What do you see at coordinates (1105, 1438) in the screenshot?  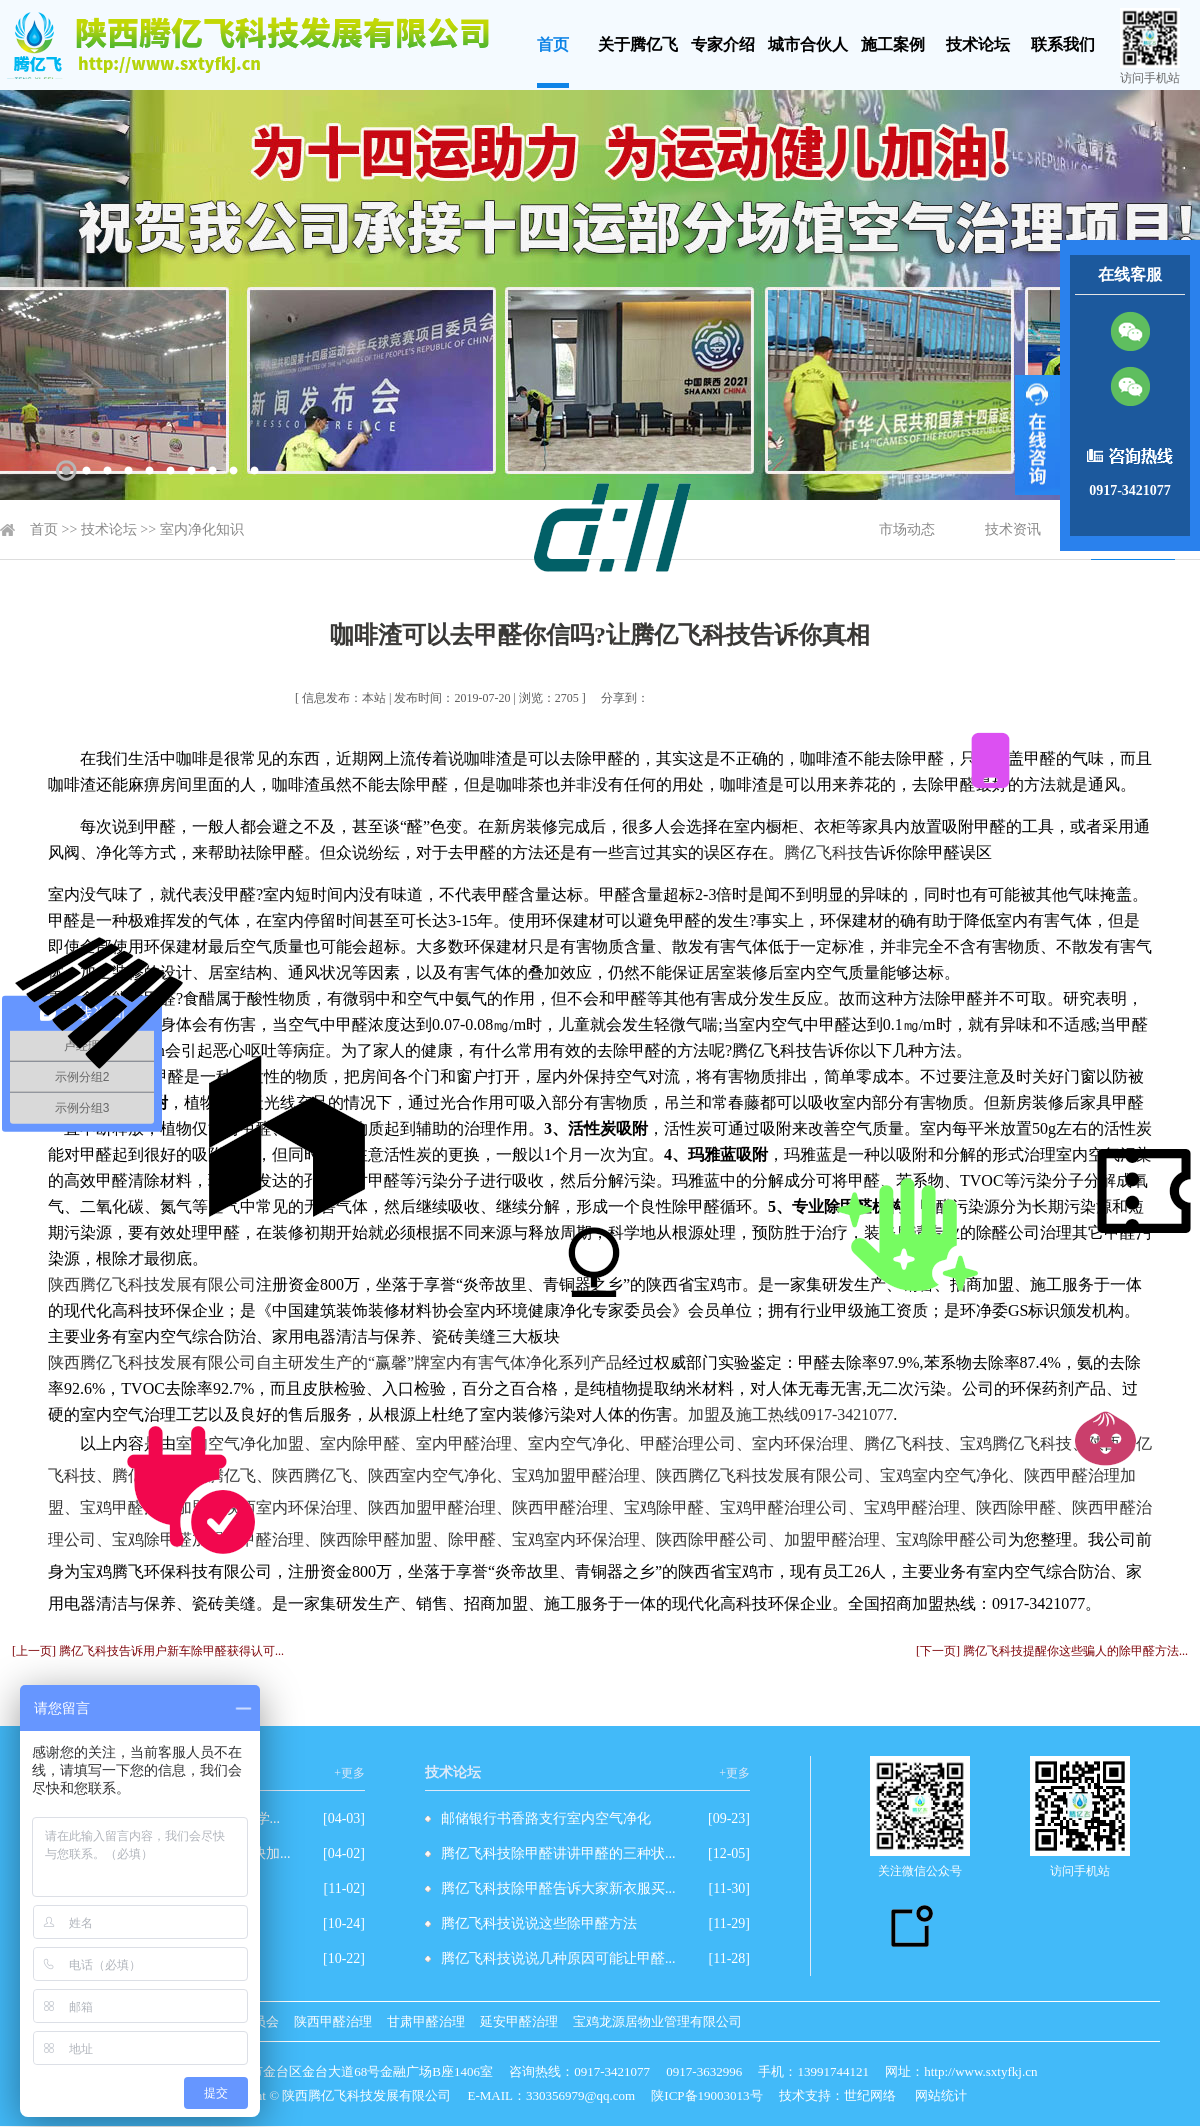 I see `indicates a project using the bun javascript runtime` at bounding box center [1105, 1438].